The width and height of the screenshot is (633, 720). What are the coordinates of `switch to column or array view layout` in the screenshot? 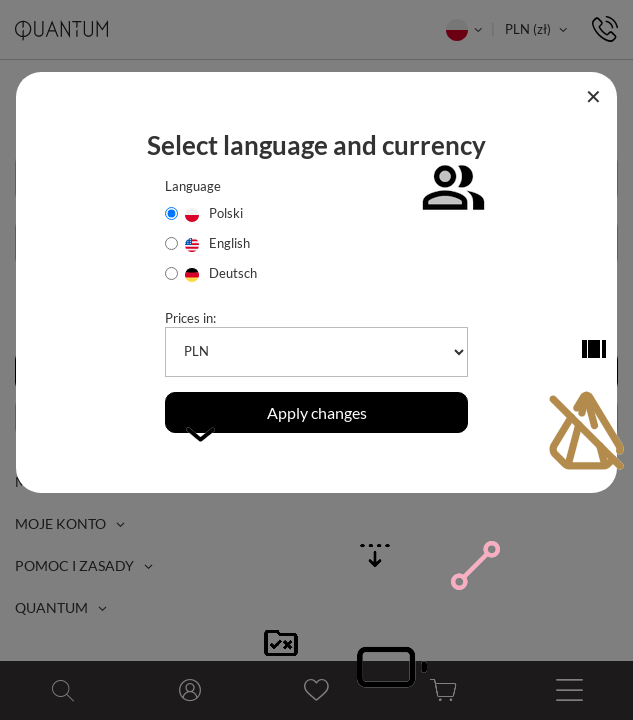 It's located at (593, 349).